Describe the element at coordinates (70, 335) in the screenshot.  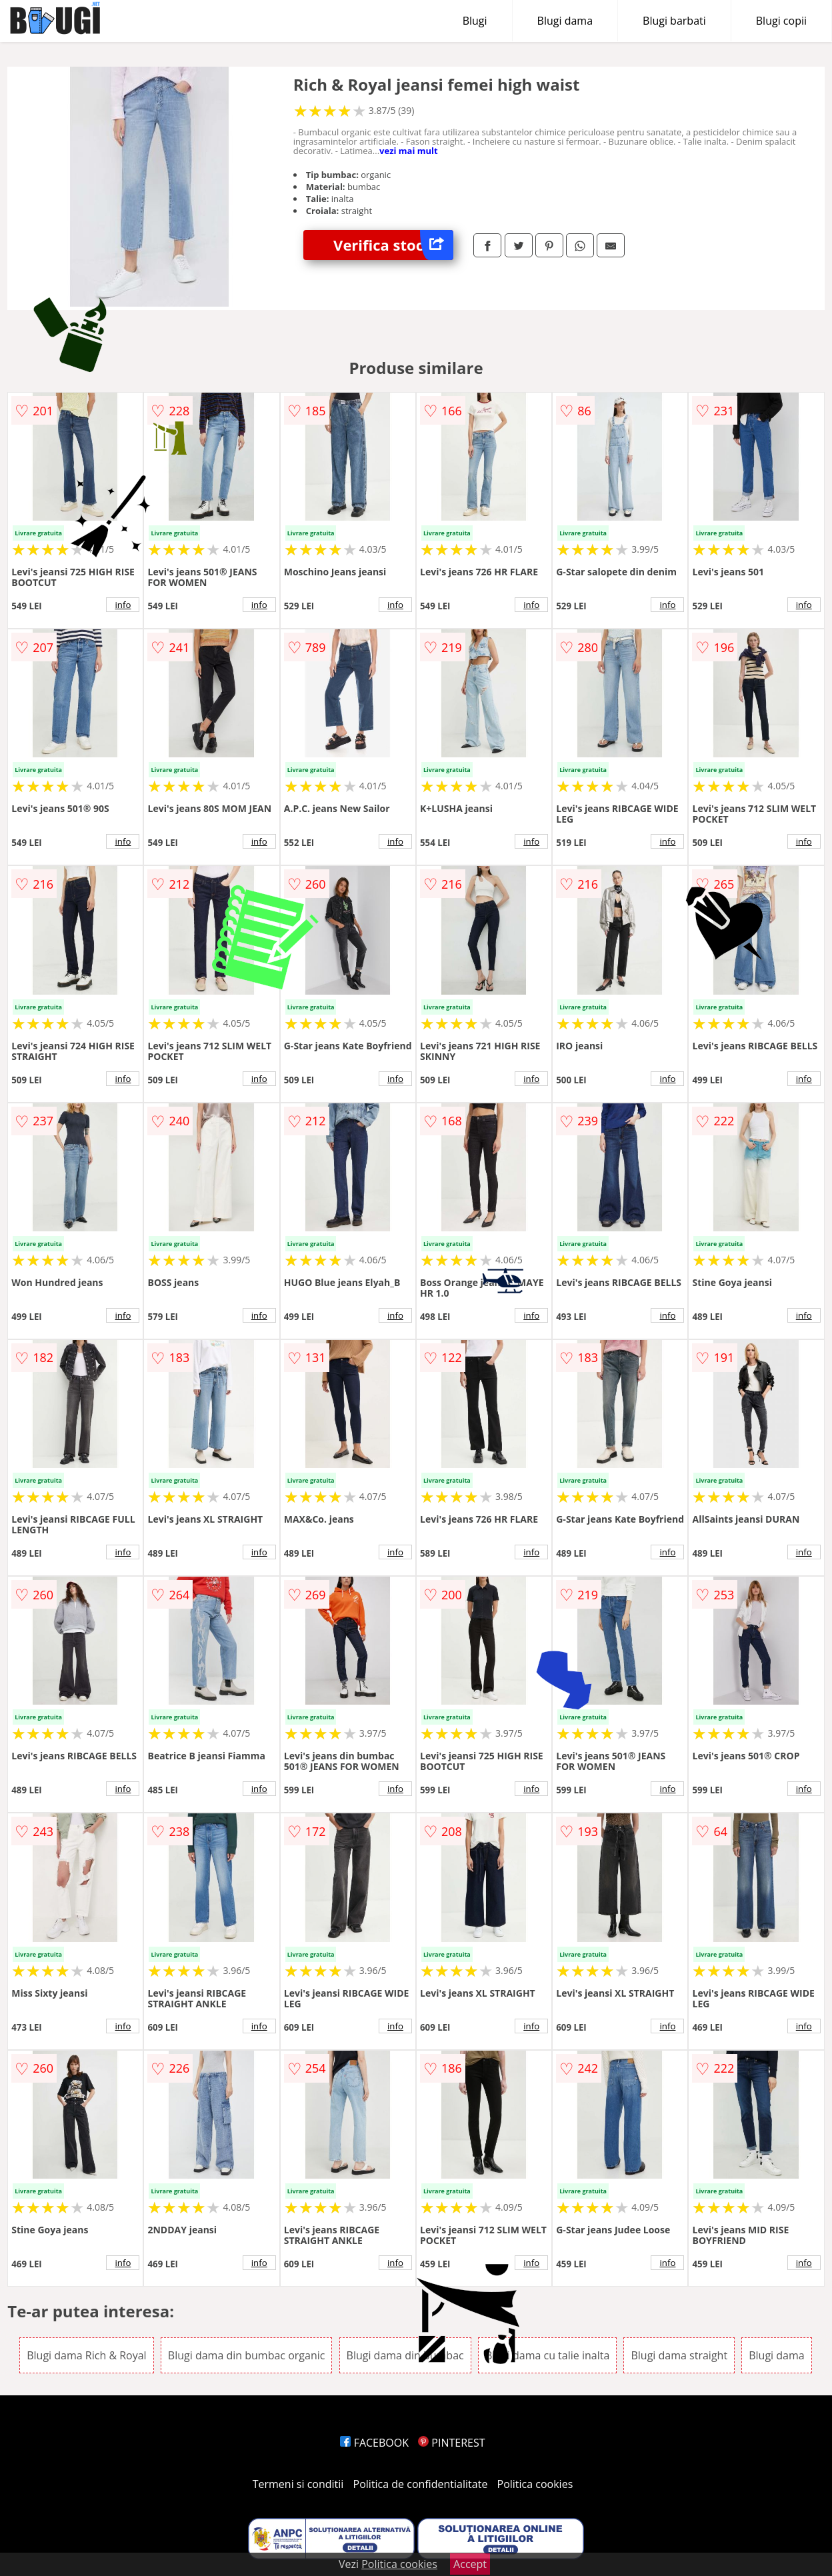
I see `ignite or activate a fire-related feature` at that location.